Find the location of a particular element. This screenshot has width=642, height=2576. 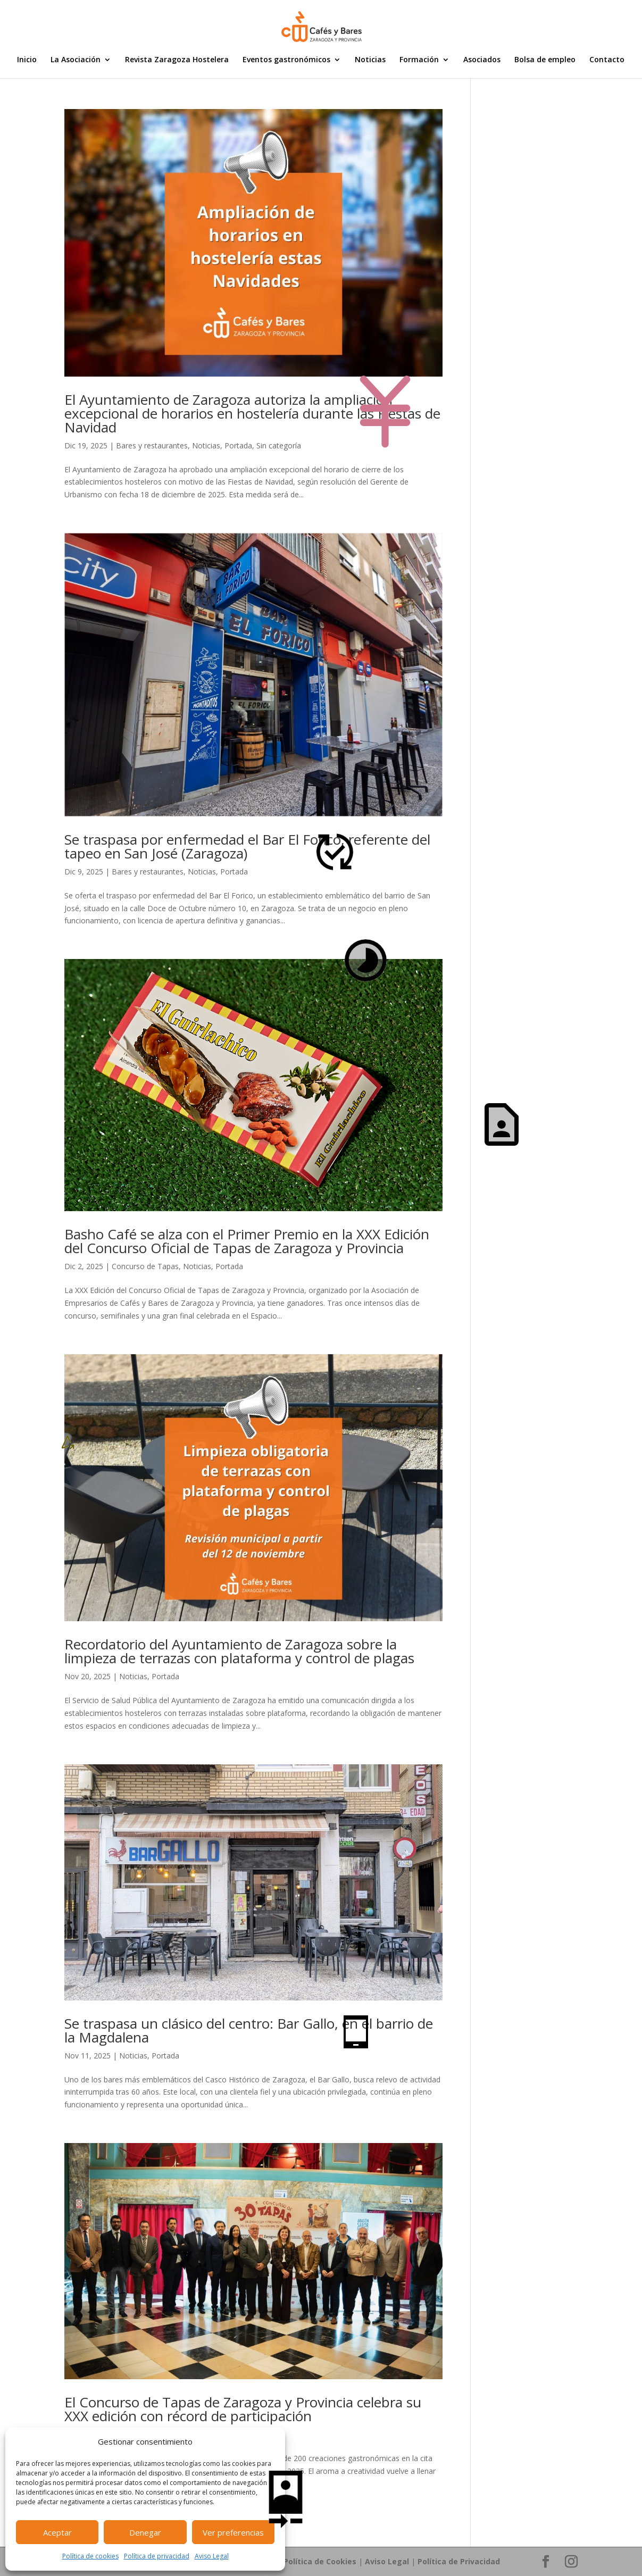

switch to front-facing camera is located at coordinates (286, 2499).